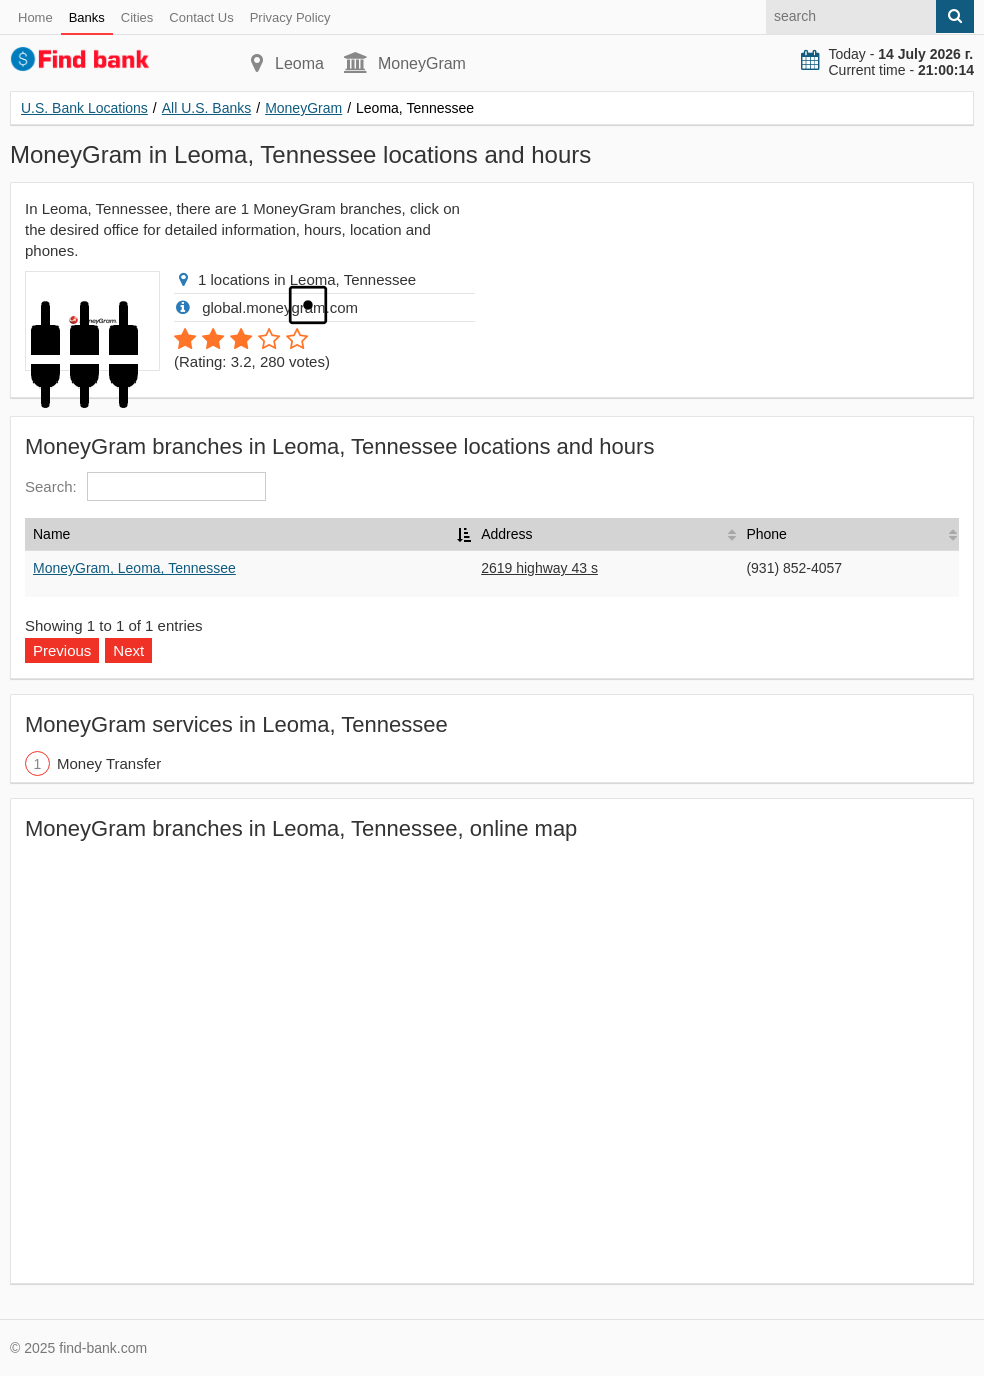  I want to click on access audio/video input settings, so click(84, 354).